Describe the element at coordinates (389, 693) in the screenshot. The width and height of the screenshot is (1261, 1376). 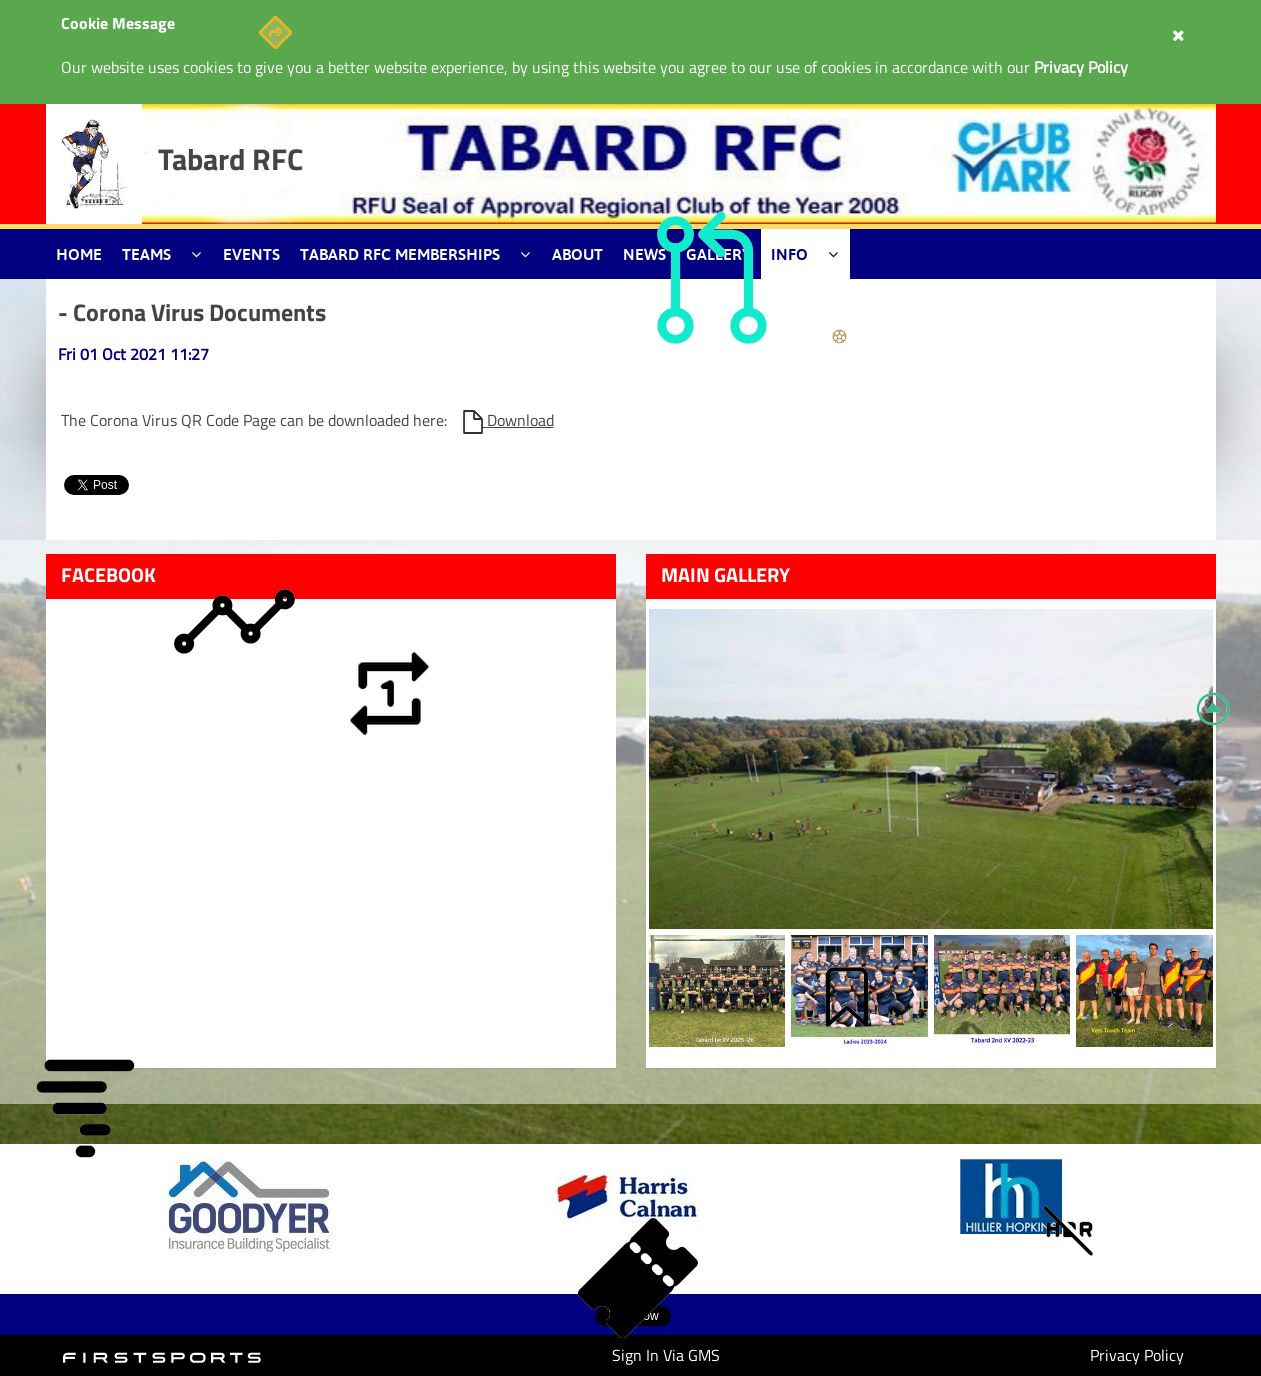
I see `repeat the current track once` at that location.